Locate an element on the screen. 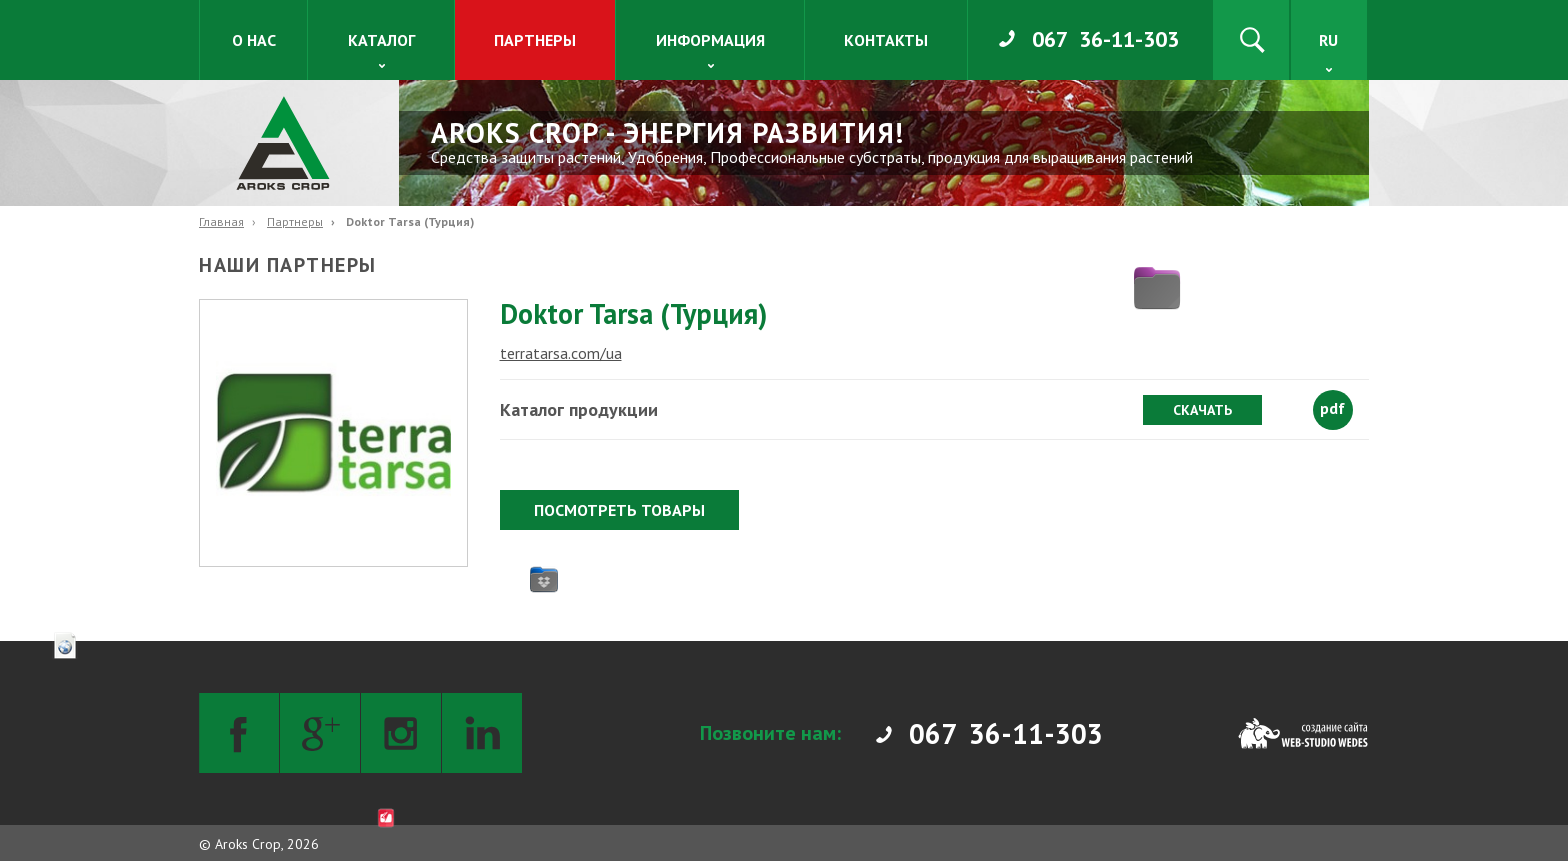  an HTML or web page file is located at coordinates (65, 645).